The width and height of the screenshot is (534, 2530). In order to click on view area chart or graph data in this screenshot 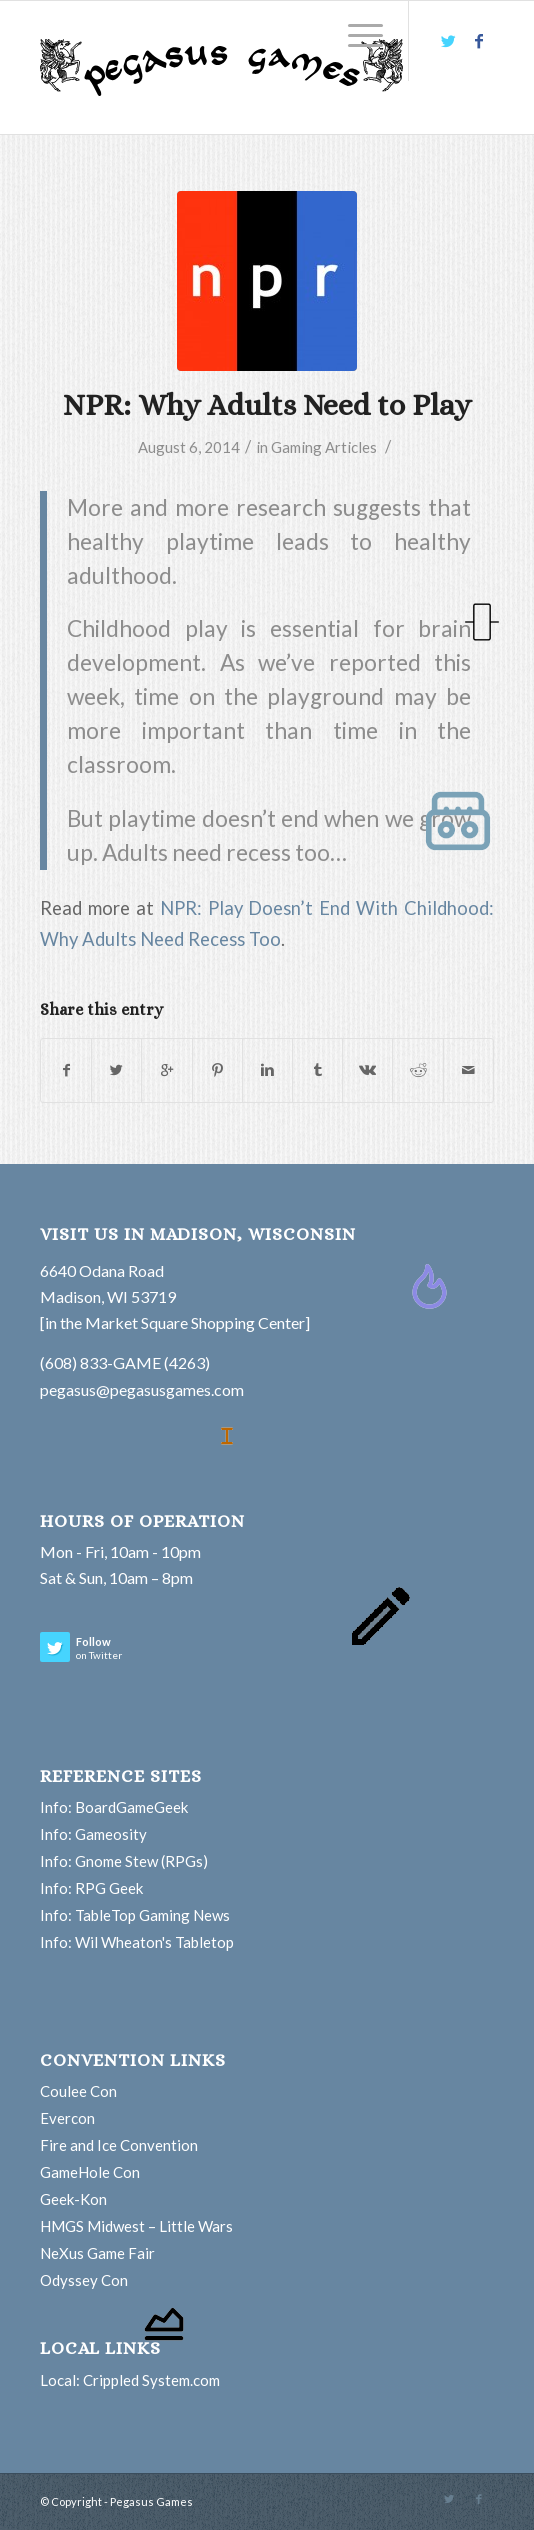, I will do `click(164, 2323)`.